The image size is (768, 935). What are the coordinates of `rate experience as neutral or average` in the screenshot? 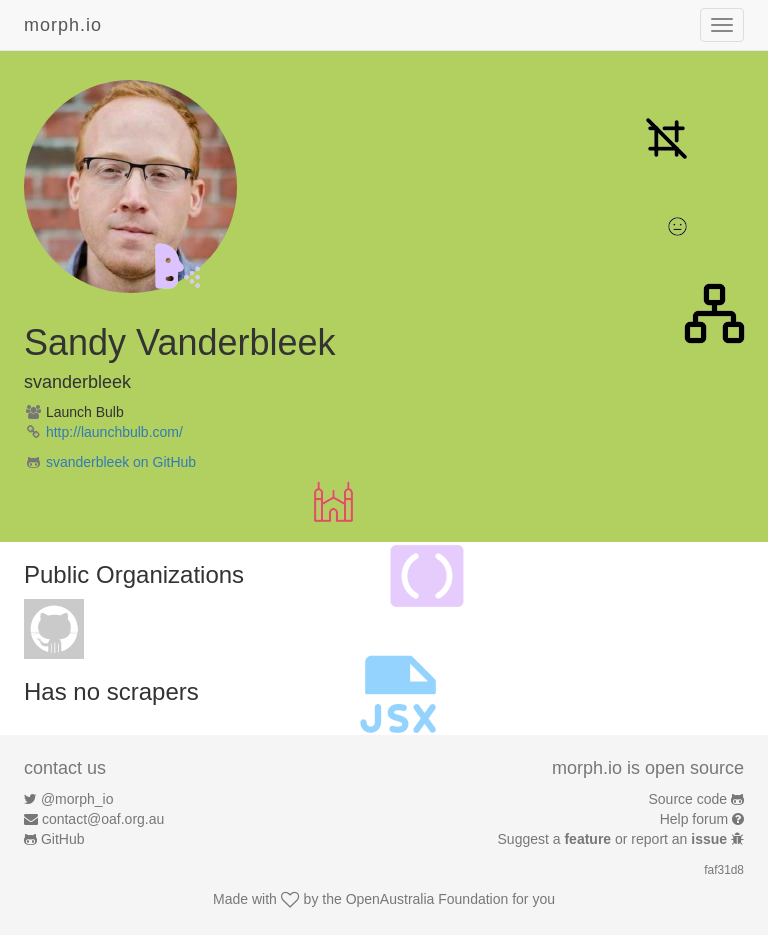 It's located at (677, 226).